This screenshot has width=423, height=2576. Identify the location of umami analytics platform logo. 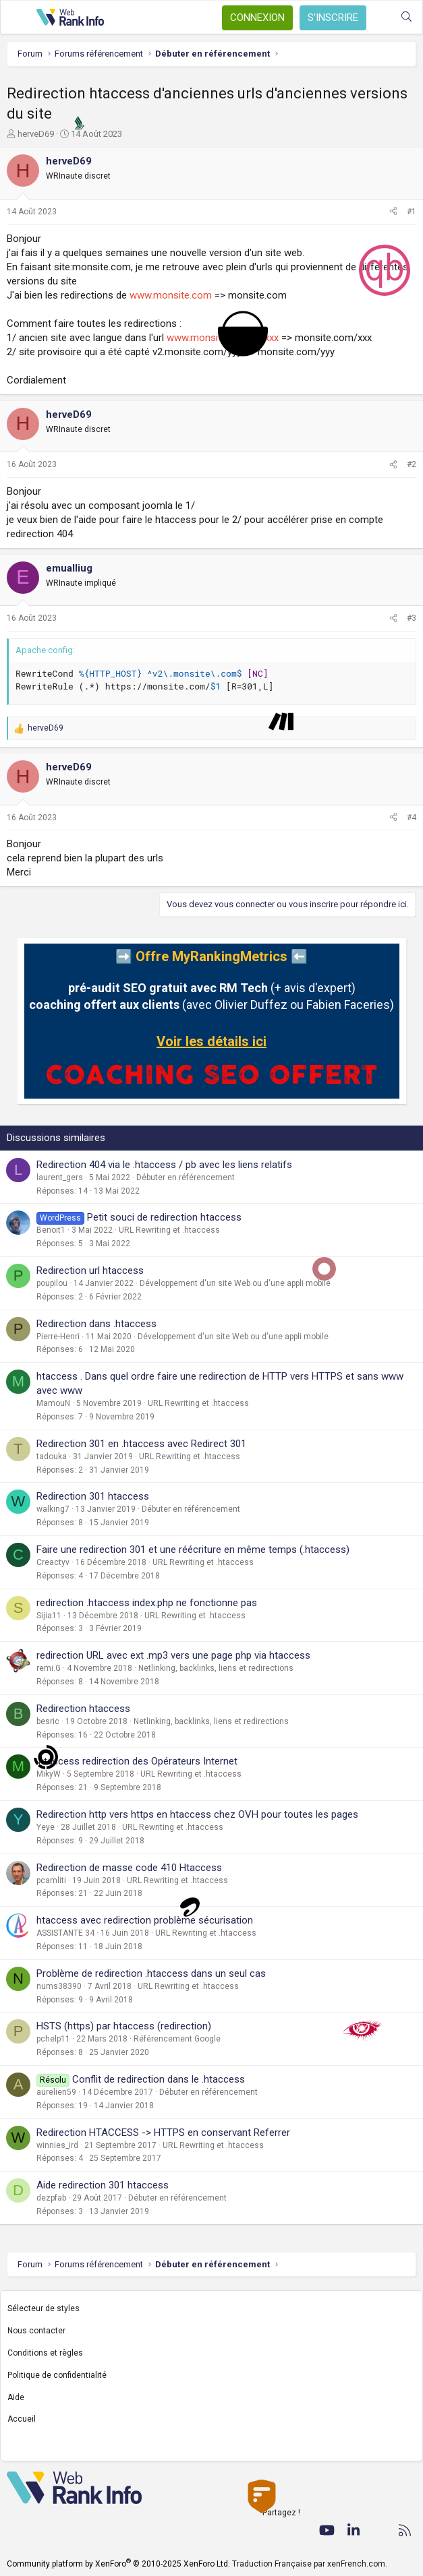
(243, 334).